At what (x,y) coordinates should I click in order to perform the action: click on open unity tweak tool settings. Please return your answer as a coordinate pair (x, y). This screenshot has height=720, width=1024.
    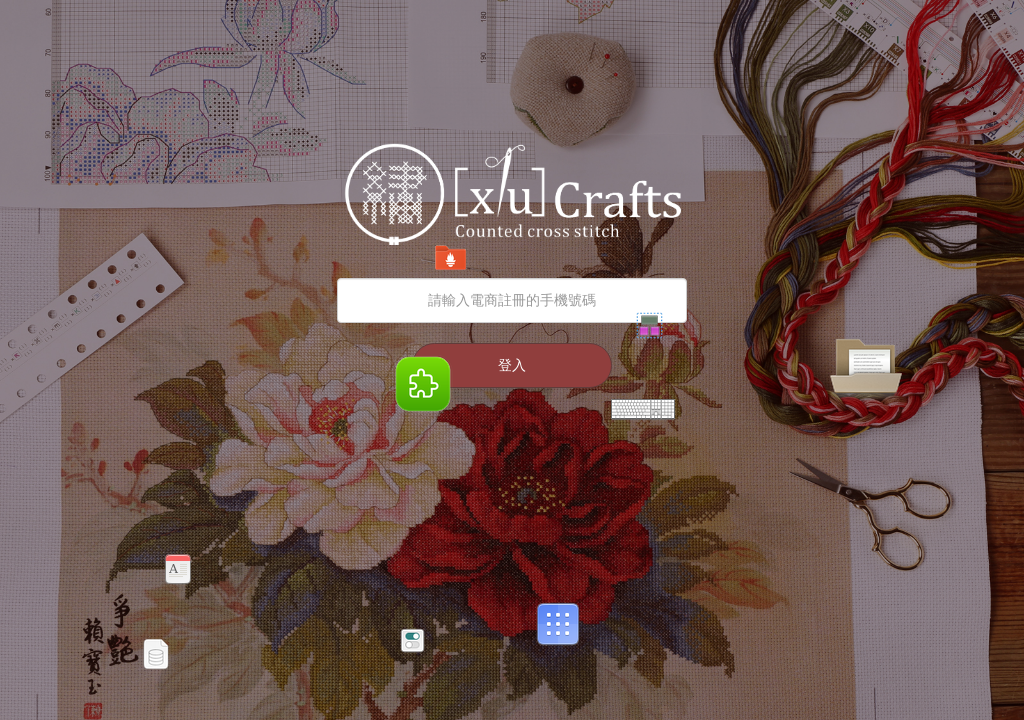
    Looking at the image, I should click on (412, 640).